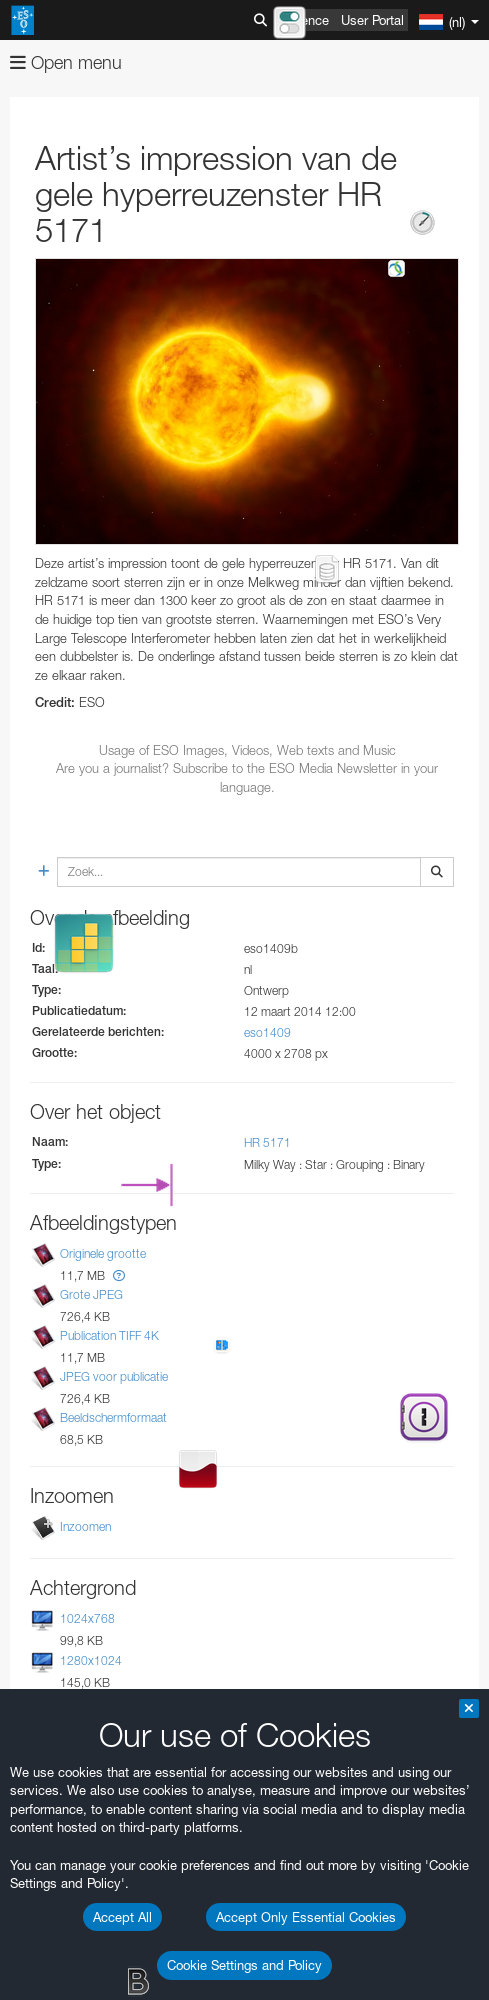 The height and width of the screenshot is (2000, 489). I want to click on open cisco anyconnect vpn client, so click(396, 268).